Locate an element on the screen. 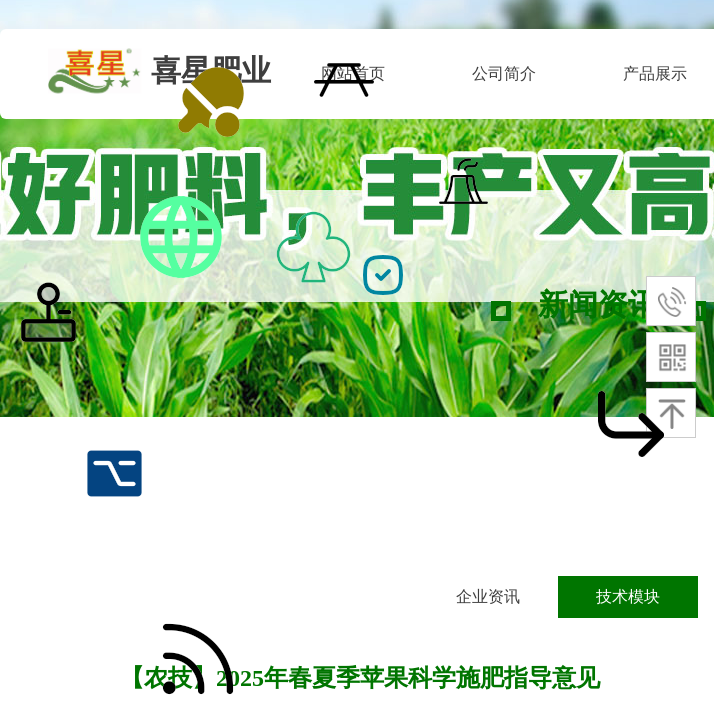  mark task as complete is located at coordinates (383, 275).